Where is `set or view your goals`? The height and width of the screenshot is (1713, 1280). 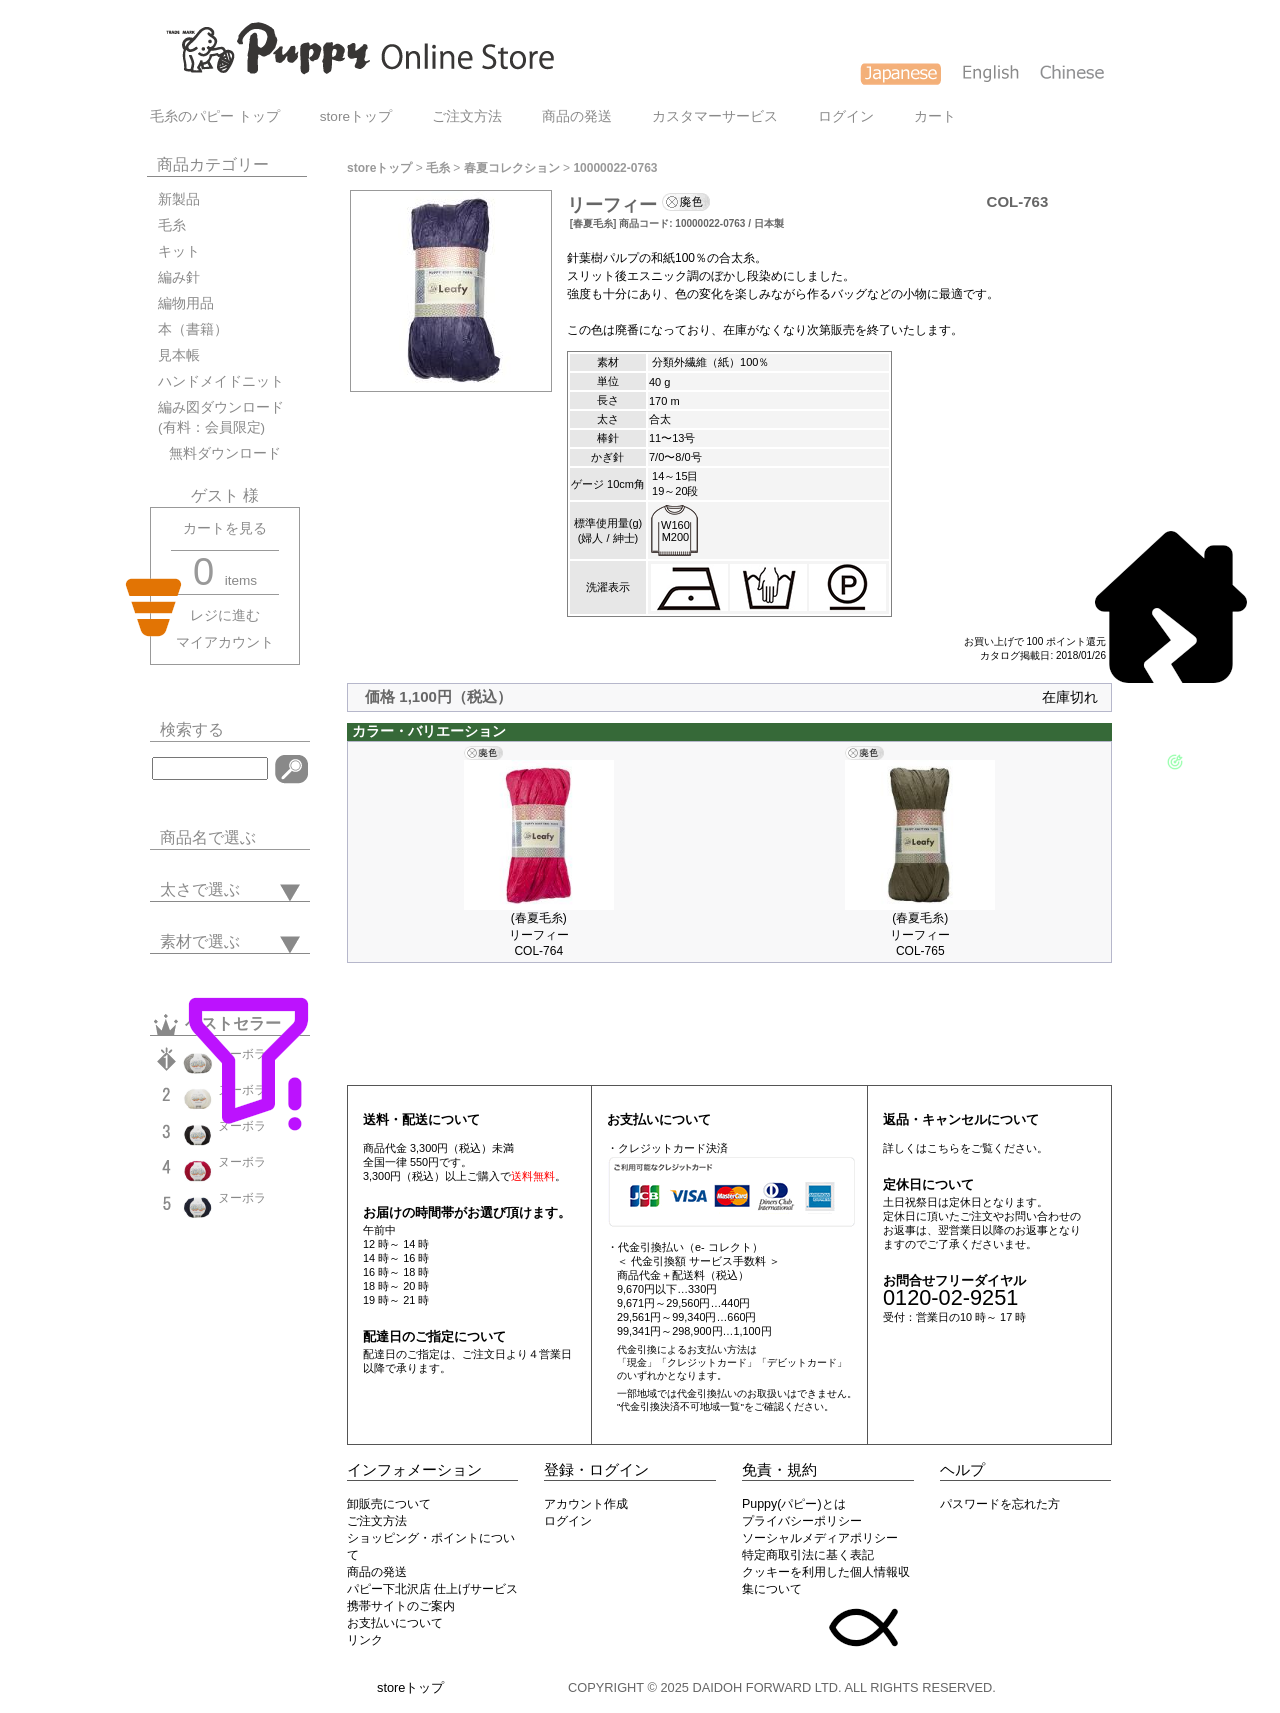
set or view your goals is located at coordinates (1175, 762).